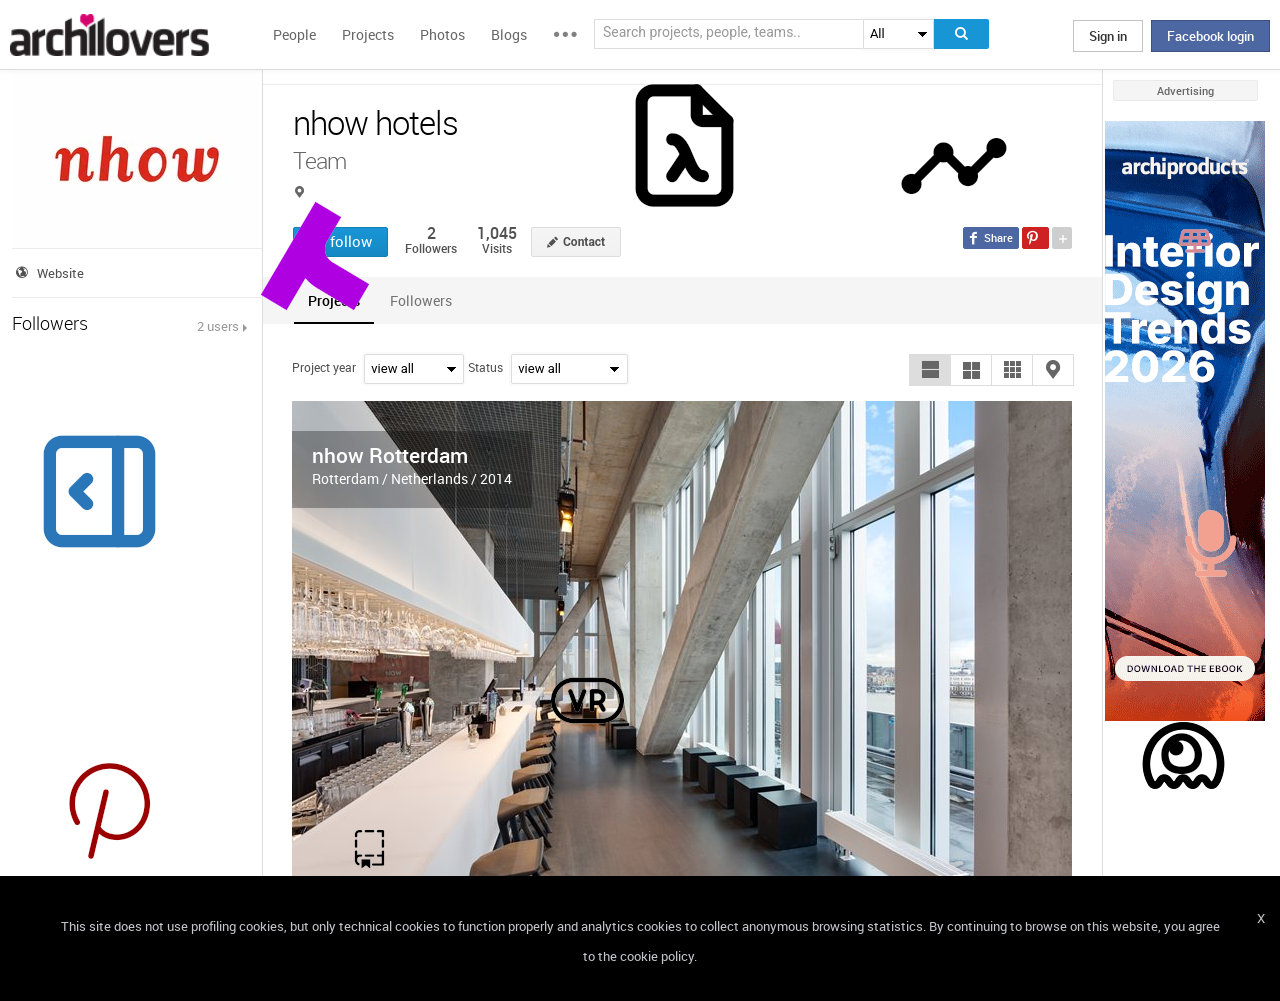 The image size is (1280, 1001). What do you see at coordinates (99, 491) in the screenshot?
I see `expand the right sidebar panel` at bounding box center [99, 491].